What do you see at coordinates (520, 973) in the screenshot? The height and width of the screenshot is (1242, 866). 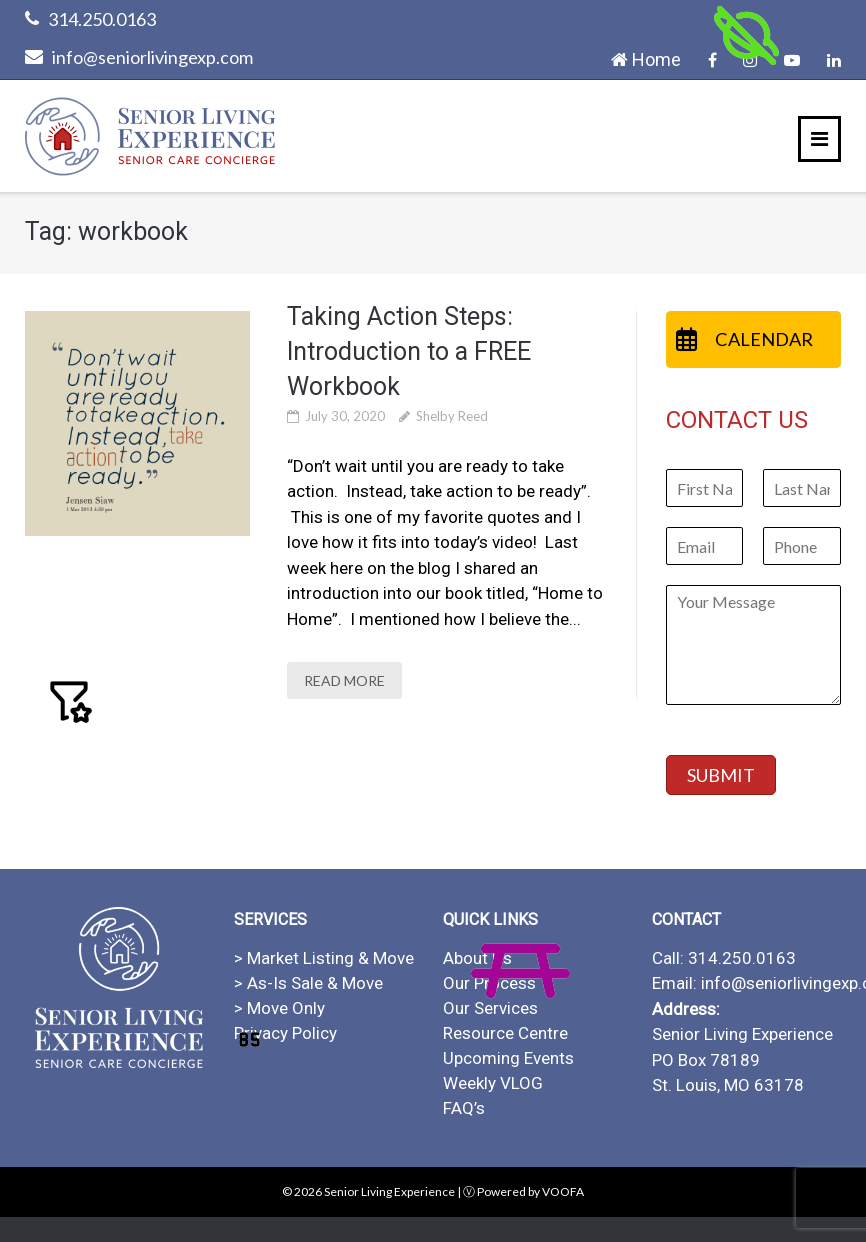 I see `find nearby picnic areas` at bounding box center [520, 973].